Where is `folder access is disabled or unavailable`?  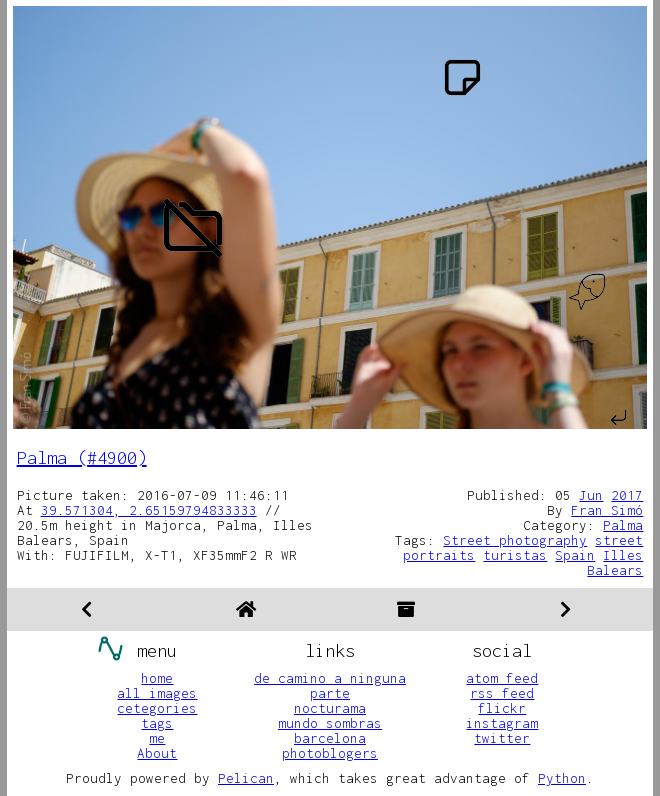
folder access is disabled or unavailable is located at coordinates (193, 228).